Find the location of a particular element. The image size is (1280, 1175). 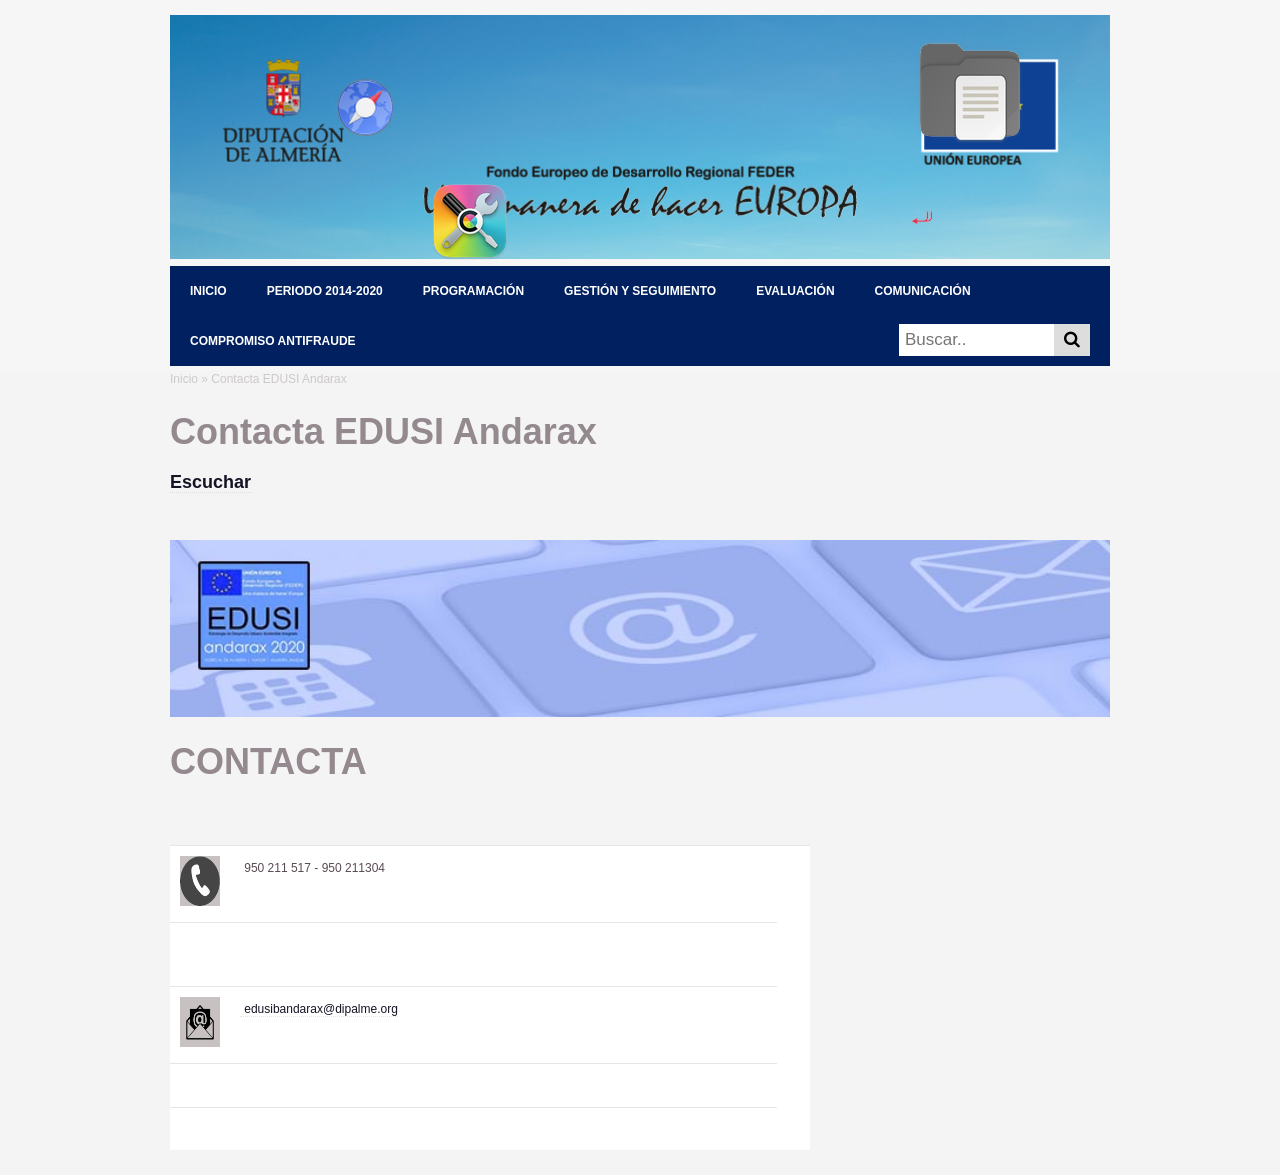

open ColorSync Utility to manage color profiles is located at coordinates (470, 221).